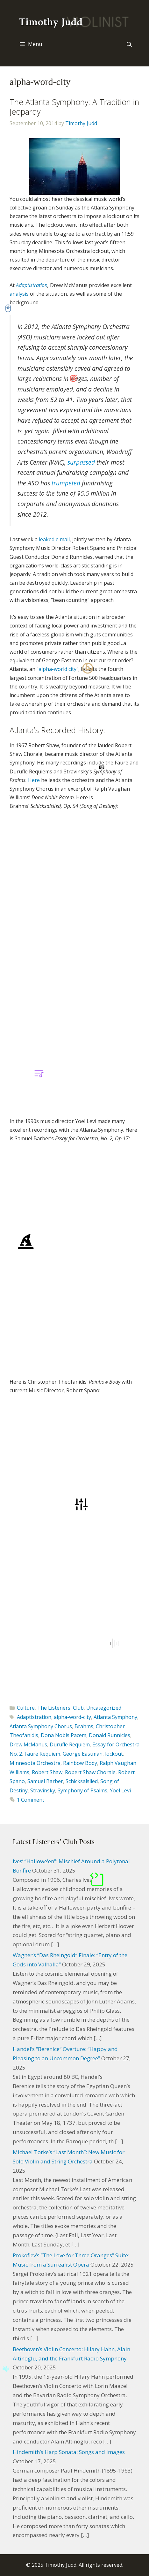  What do you see at coordinates (102, 768) in the screenshot?
I see `hide the on-screen keyboard` at bounding box center [102, 768].